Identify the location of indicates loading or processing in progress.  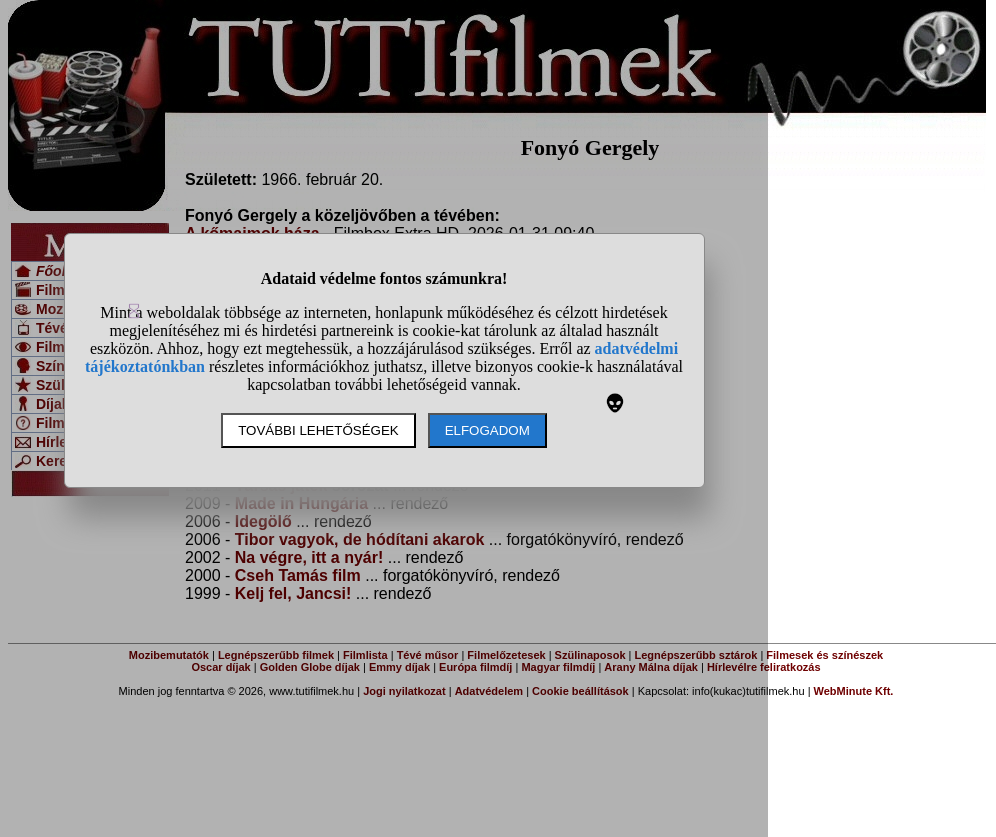
(134, 311).